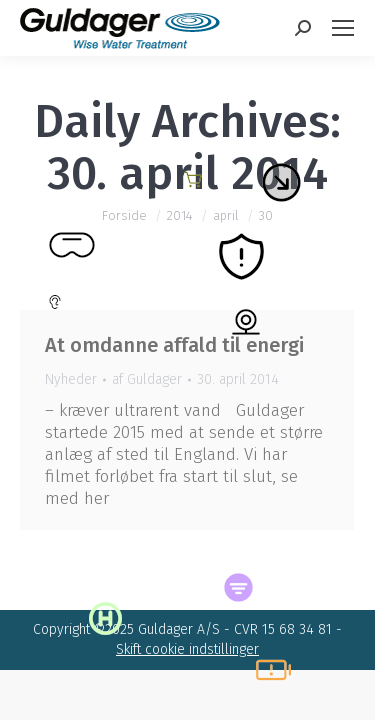 The width and height of the screenshot is (375, 720). What do you see at coordinates (246, 323) in the screenshot?
I see `enable webcam or video camera` at bounding box center [246, 323].